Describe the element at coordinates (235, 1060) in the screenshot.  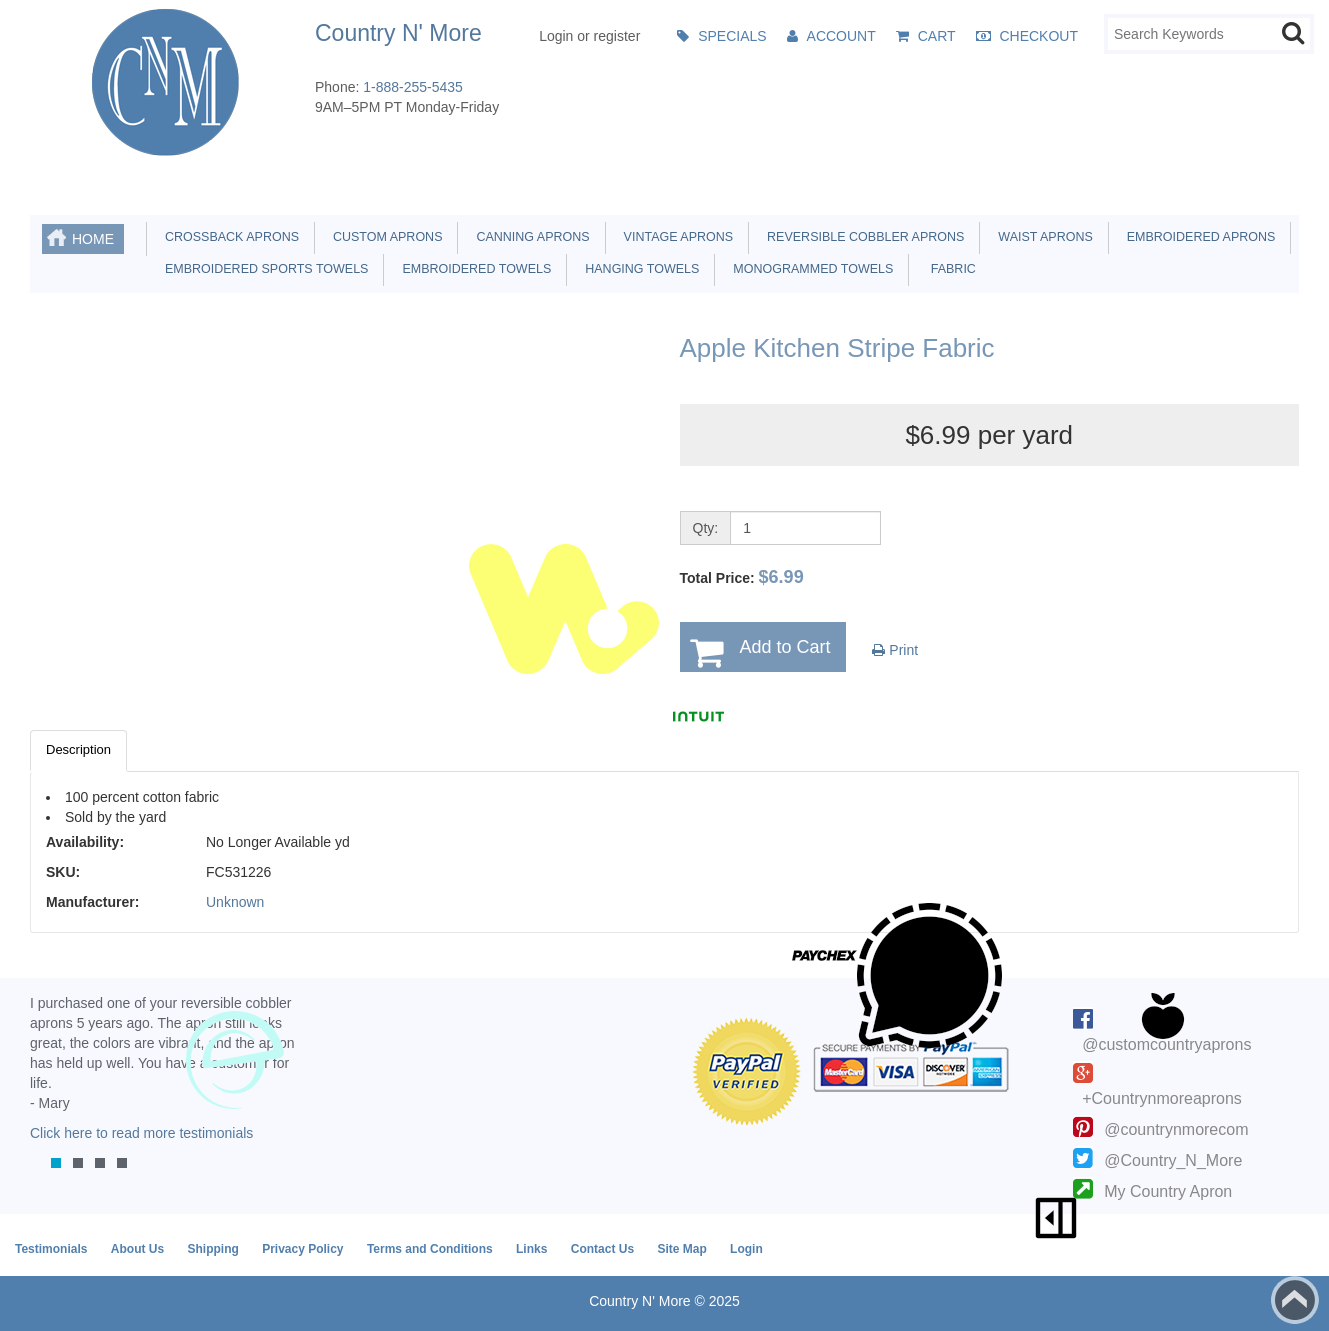
I see `esoteric software company logo` at that location.